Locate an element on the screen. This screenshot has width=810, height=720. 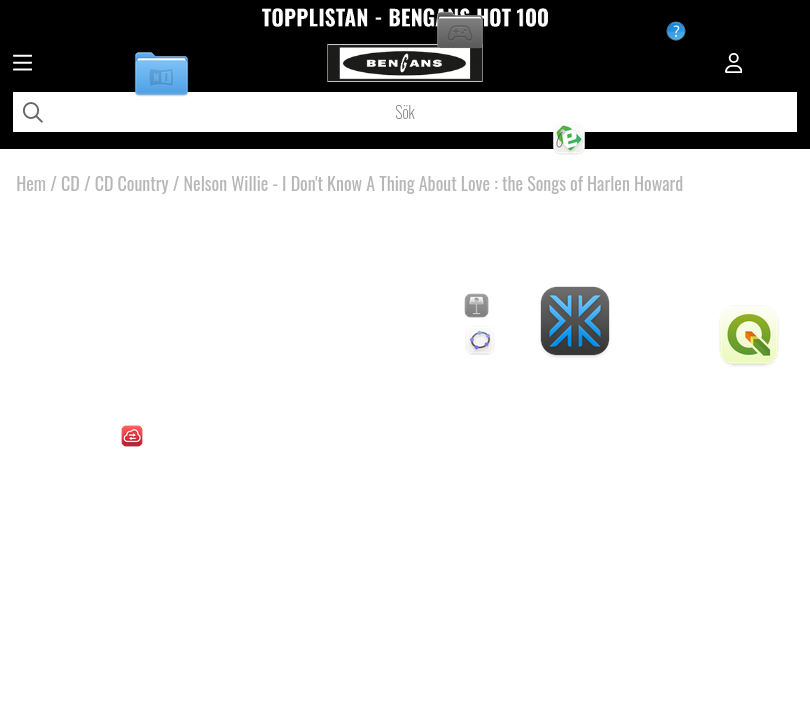
open easytag music tagging application is located at coordinates (569, 138).